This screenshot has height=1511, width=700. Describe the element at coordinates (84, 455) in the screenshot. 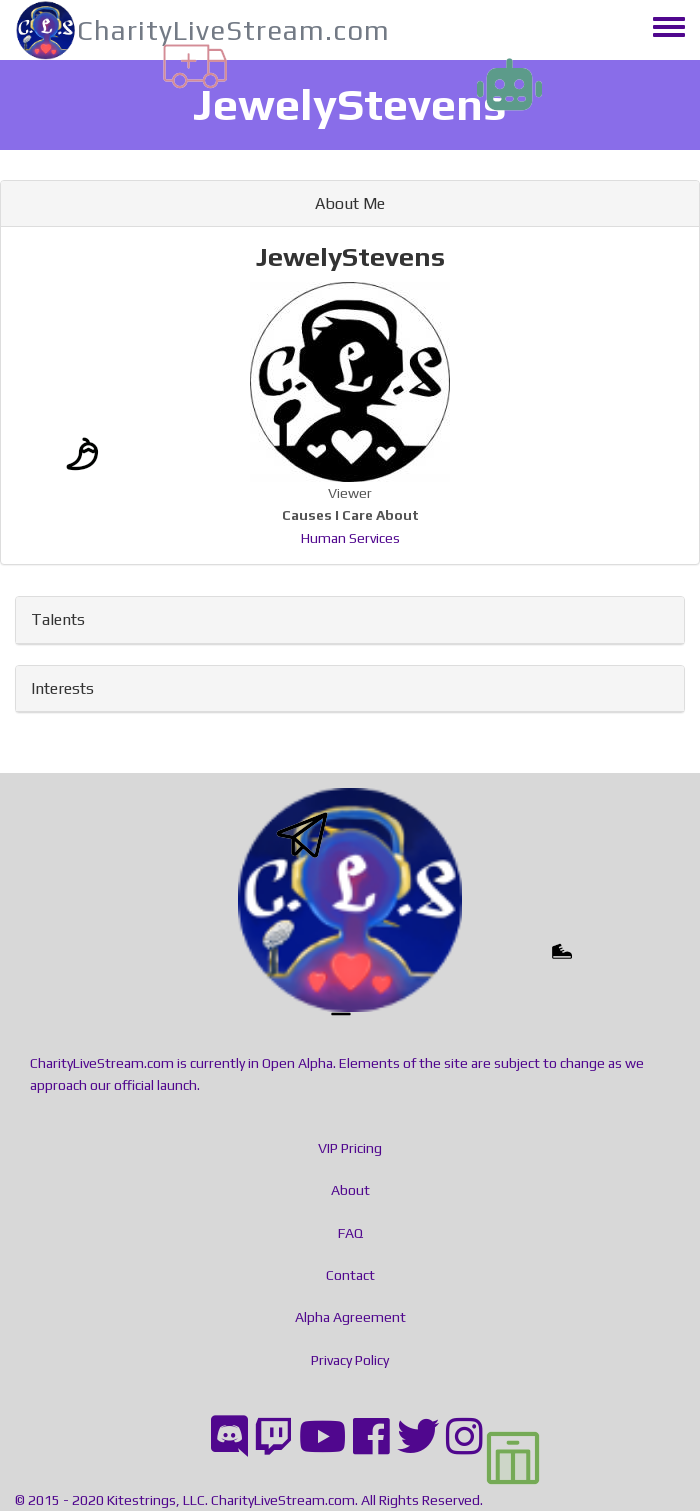

I see `indicates spicy or hot content/food` at that location.